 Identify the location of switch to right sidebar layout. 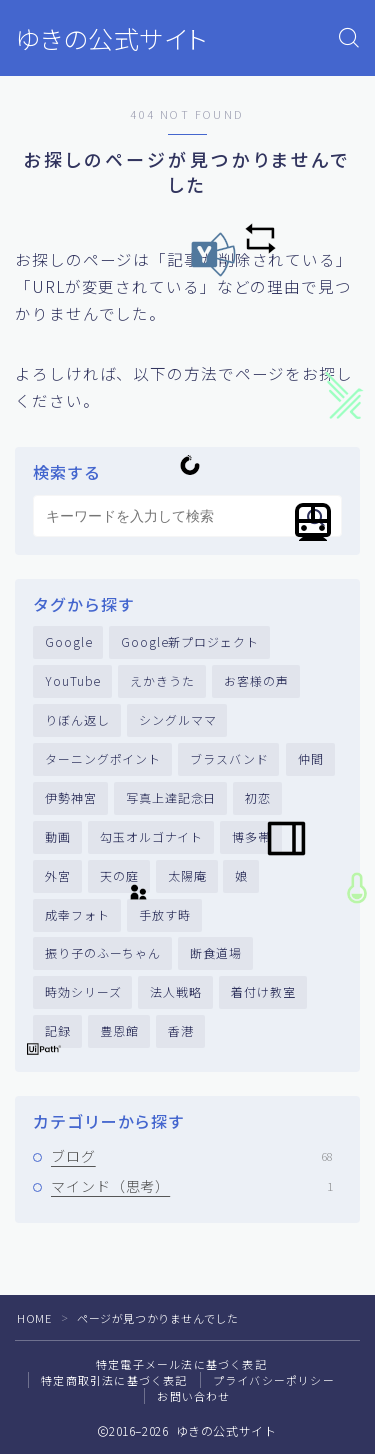
(286, 838).